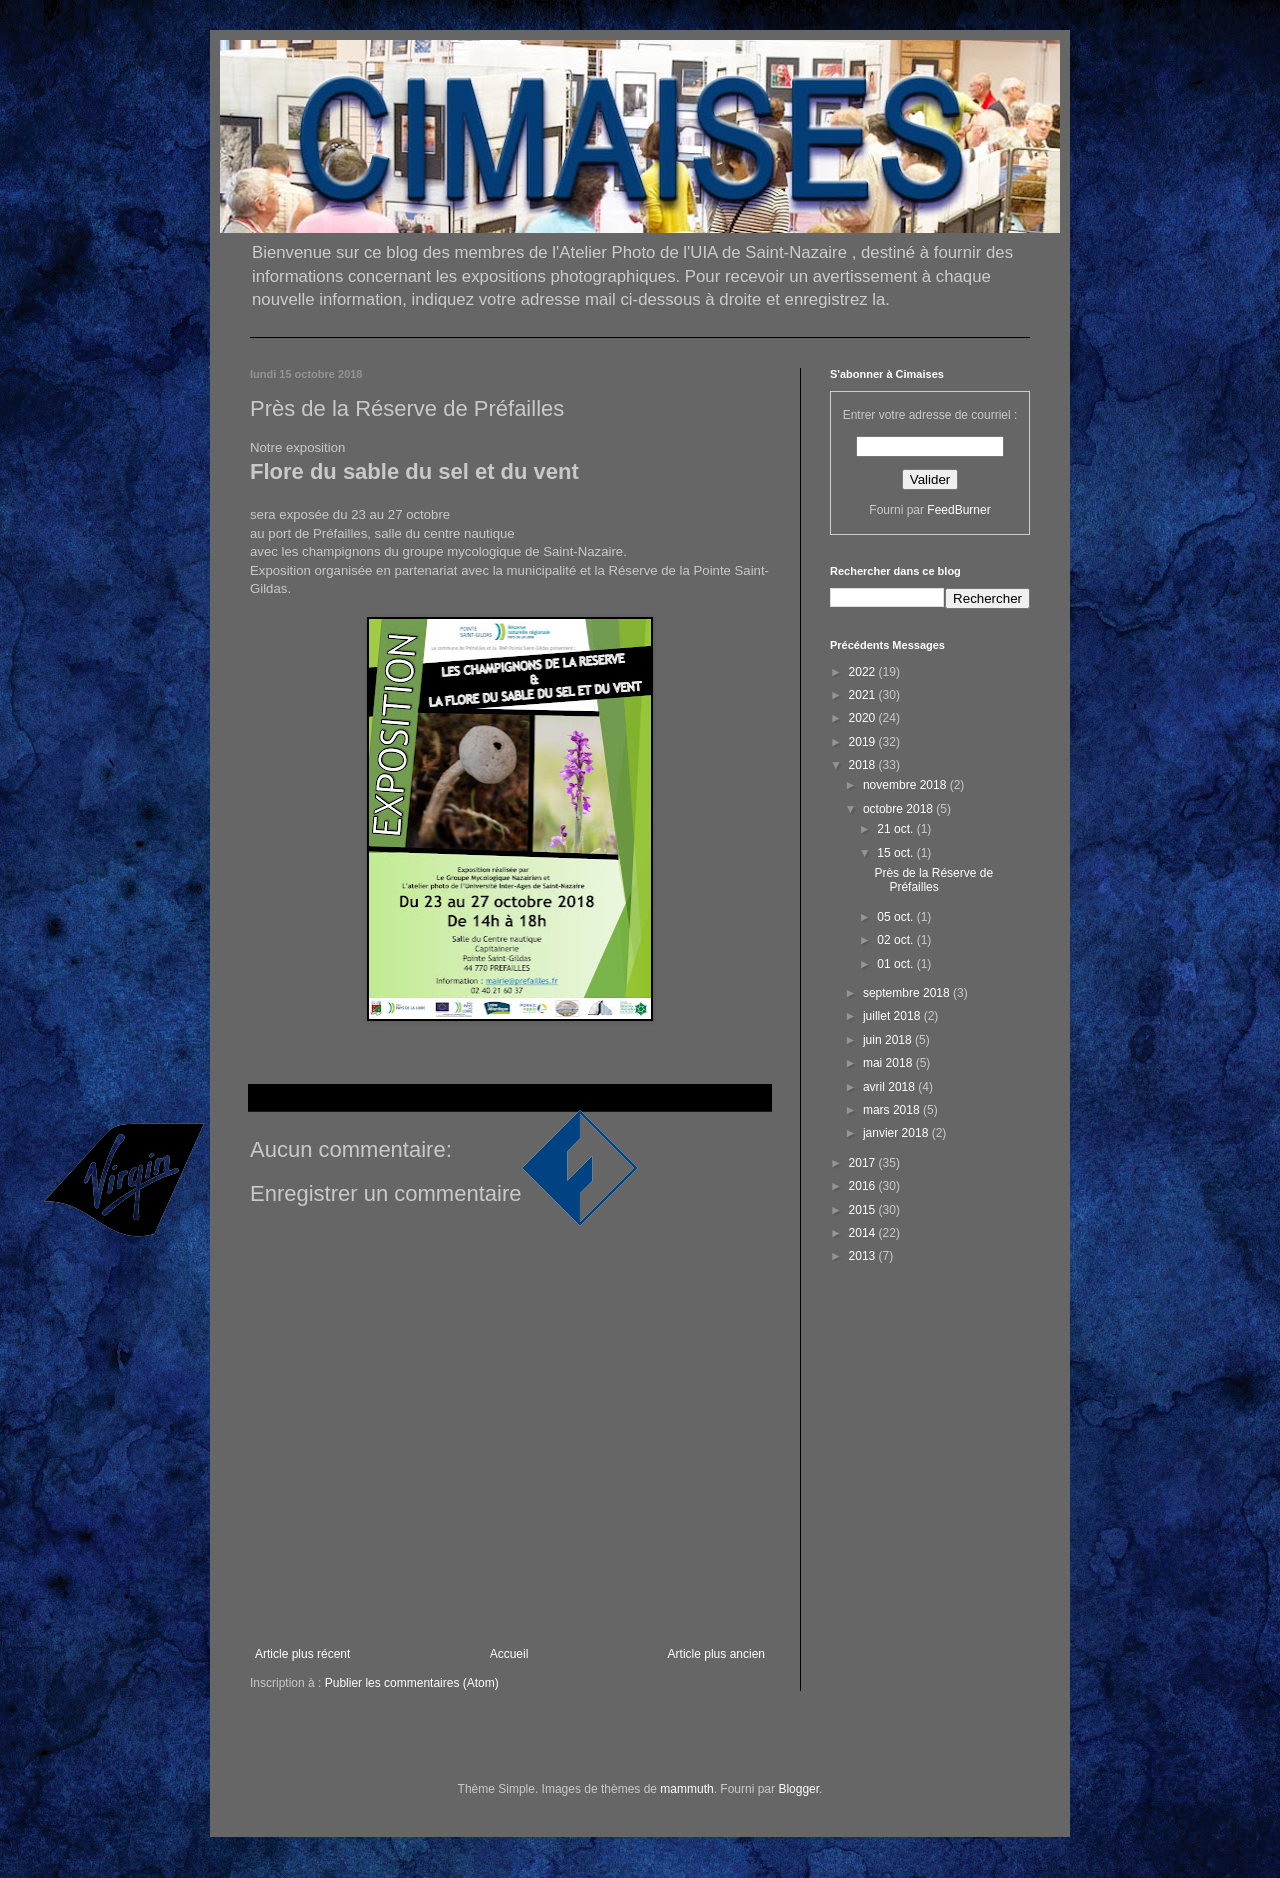 This screenshot has width=1280, height=1878. I want to click on virgin atlantic airline logo, so click(124, 1180).